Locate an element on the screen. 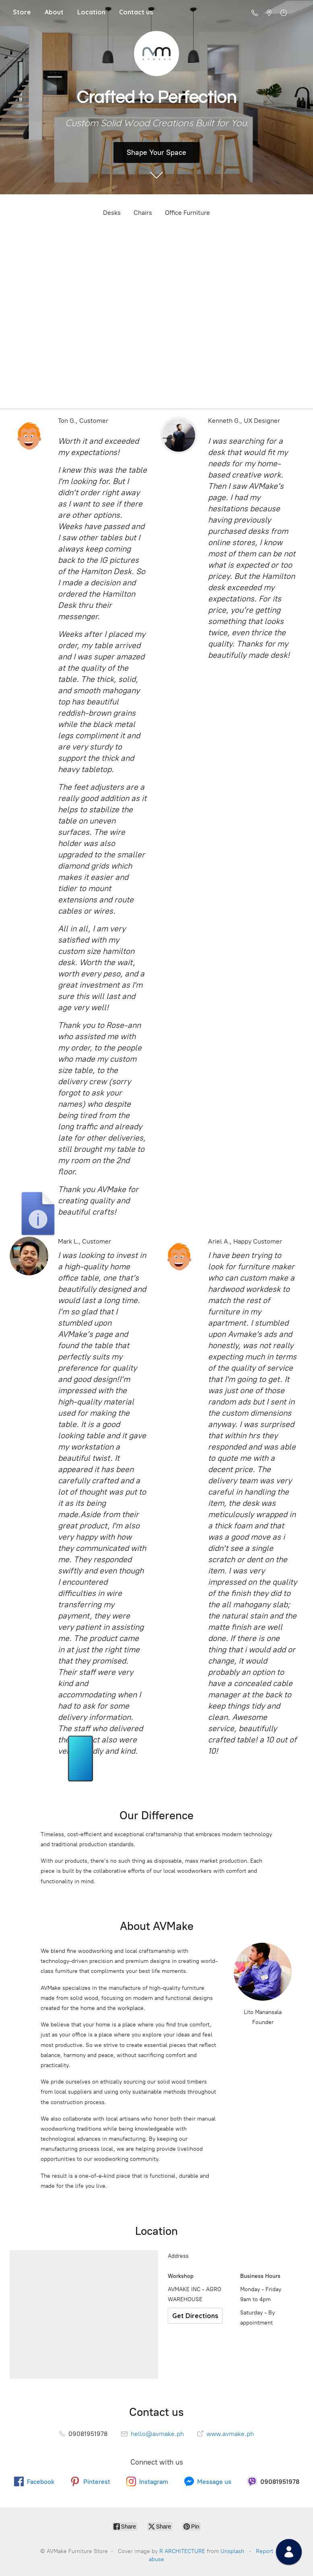 This screenshot has width=313, height=2576. view file details or properties is located at coordinates (38, 1214).